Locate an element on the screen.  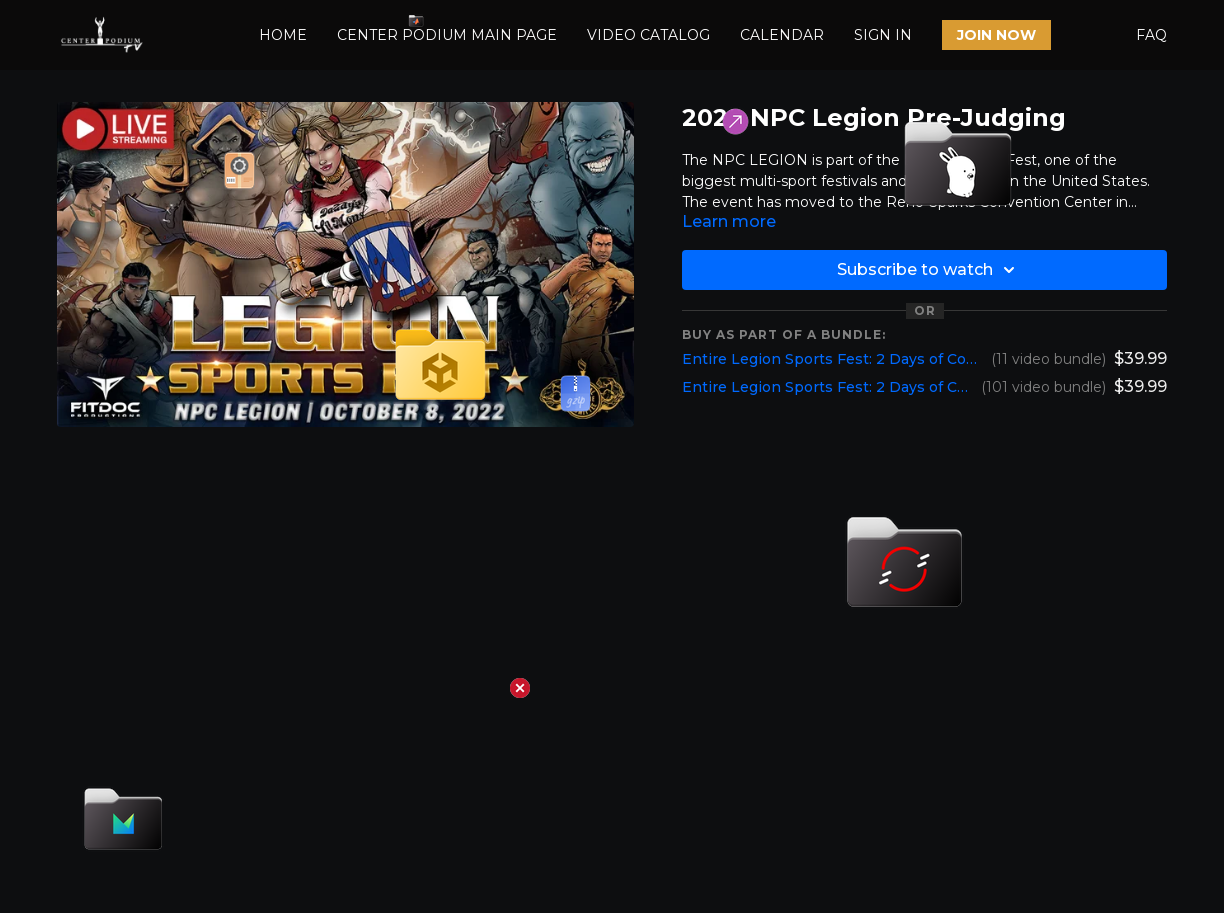
folder containing OpenShift project files is located at coordinates (904, 565).